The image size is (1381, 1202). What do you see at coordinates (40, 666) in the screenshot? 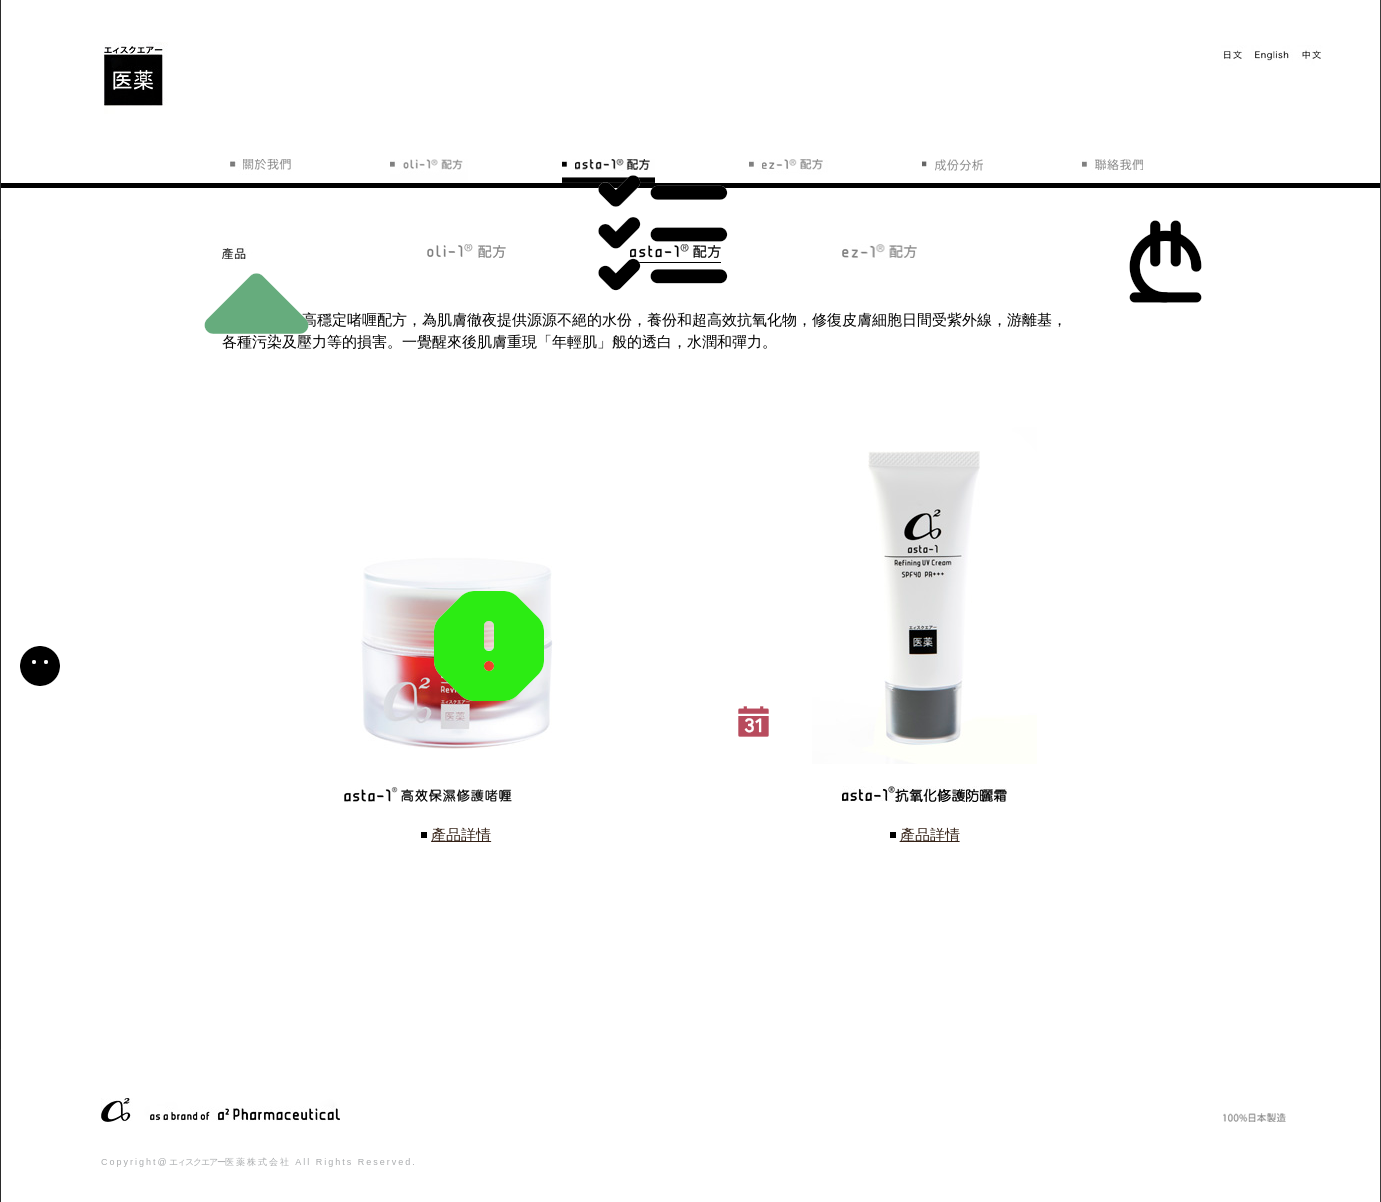
I see `indicates neutral feedback or rating` at bounding box center [40, 666].